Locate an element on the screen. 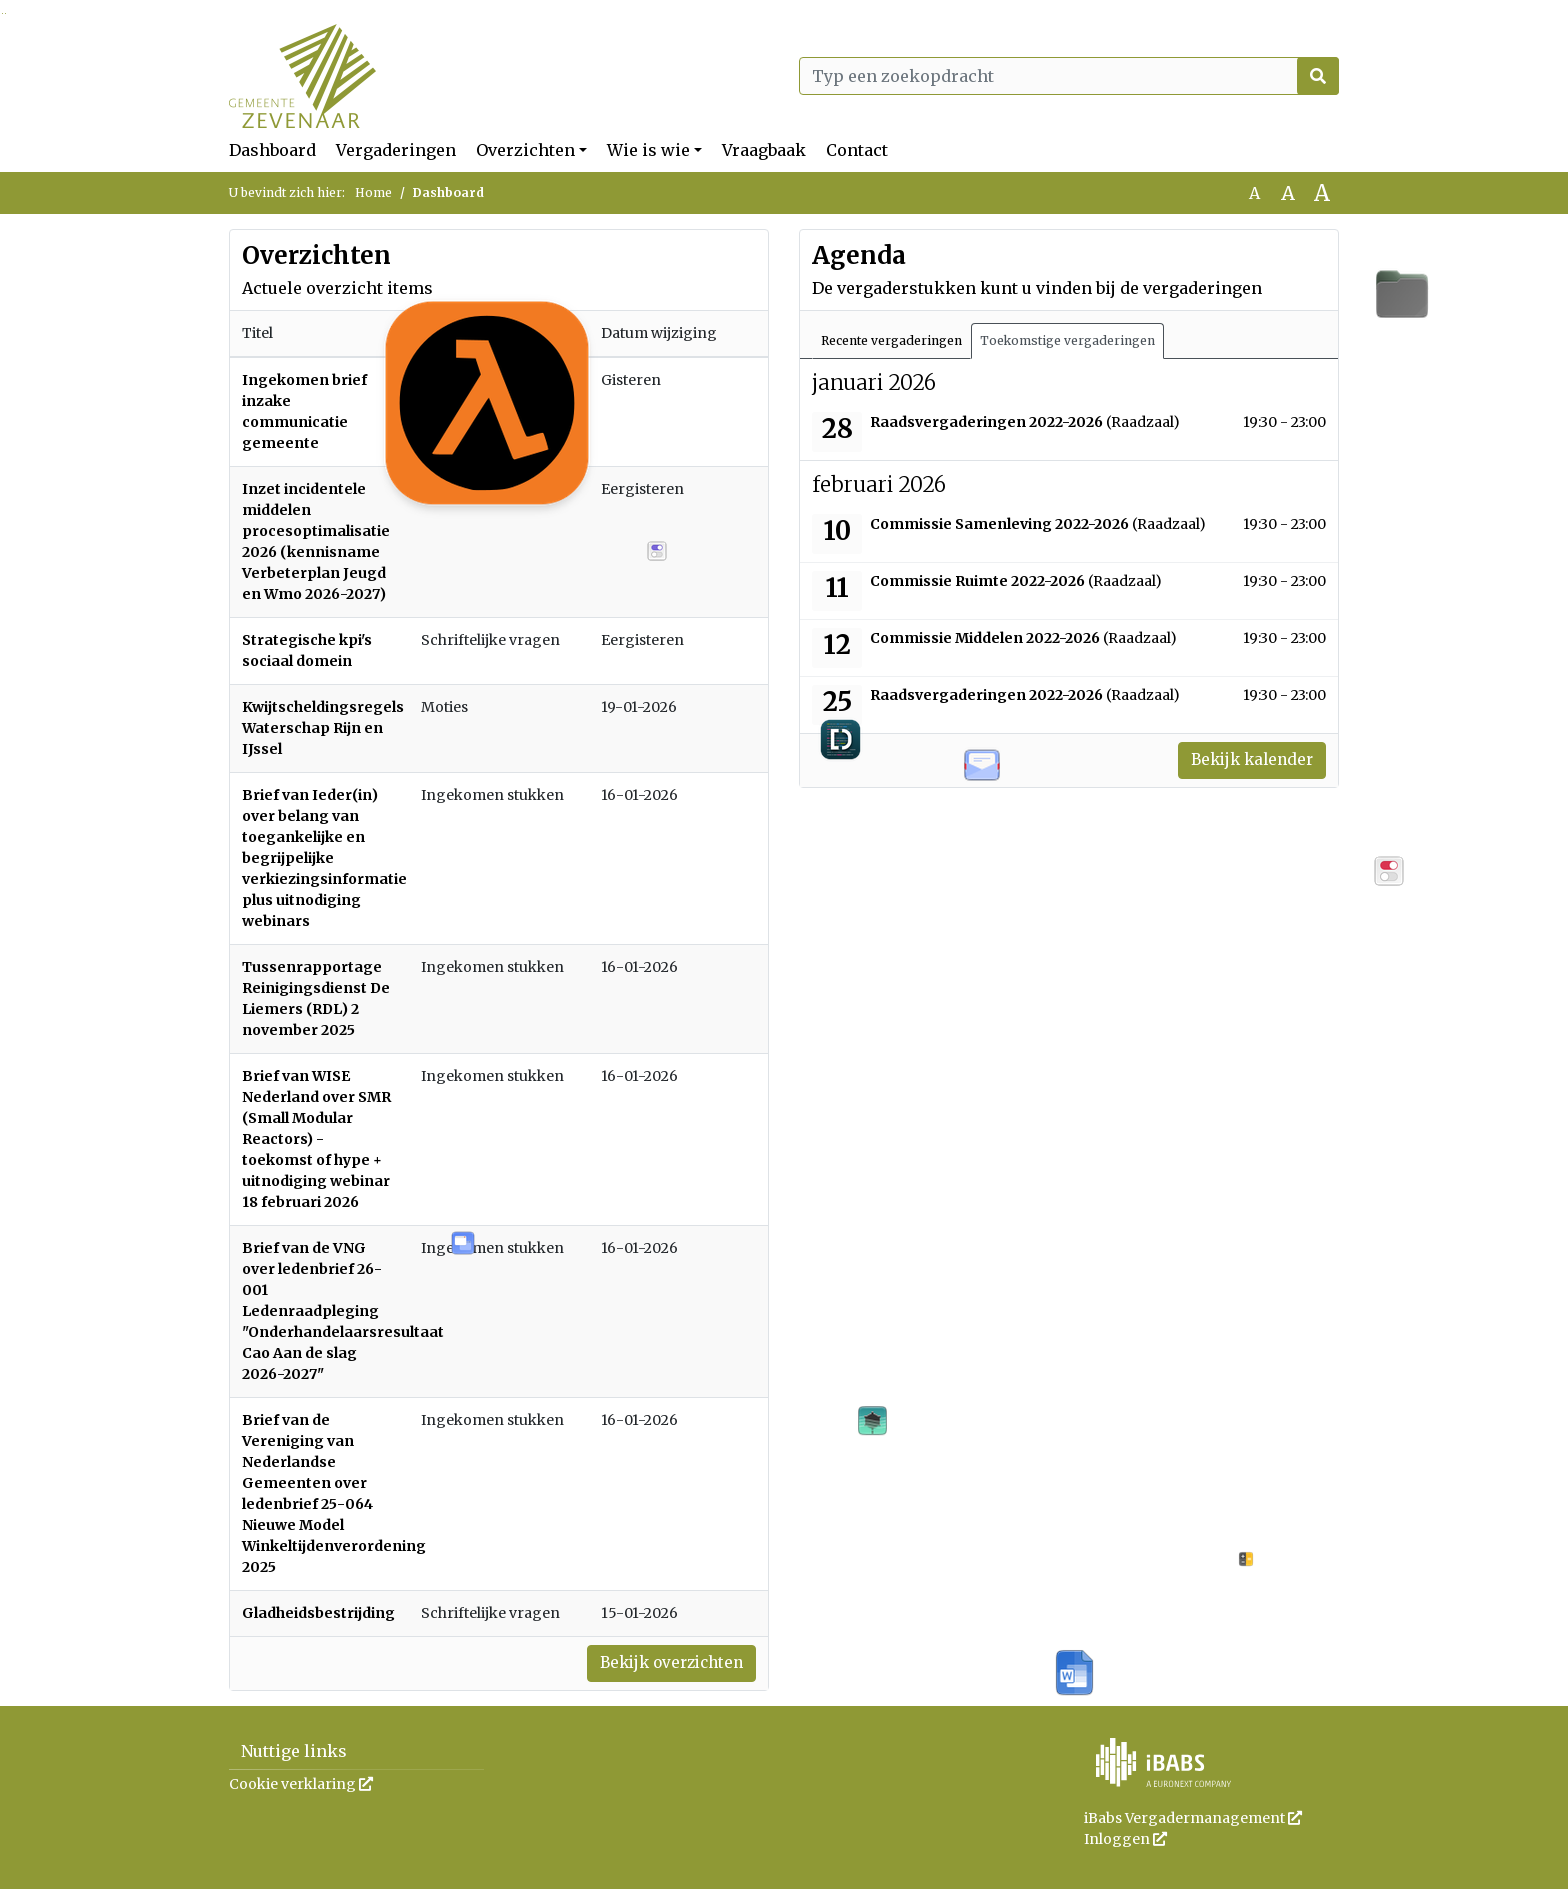  launch half-life game is located at coordinates (487, 403).